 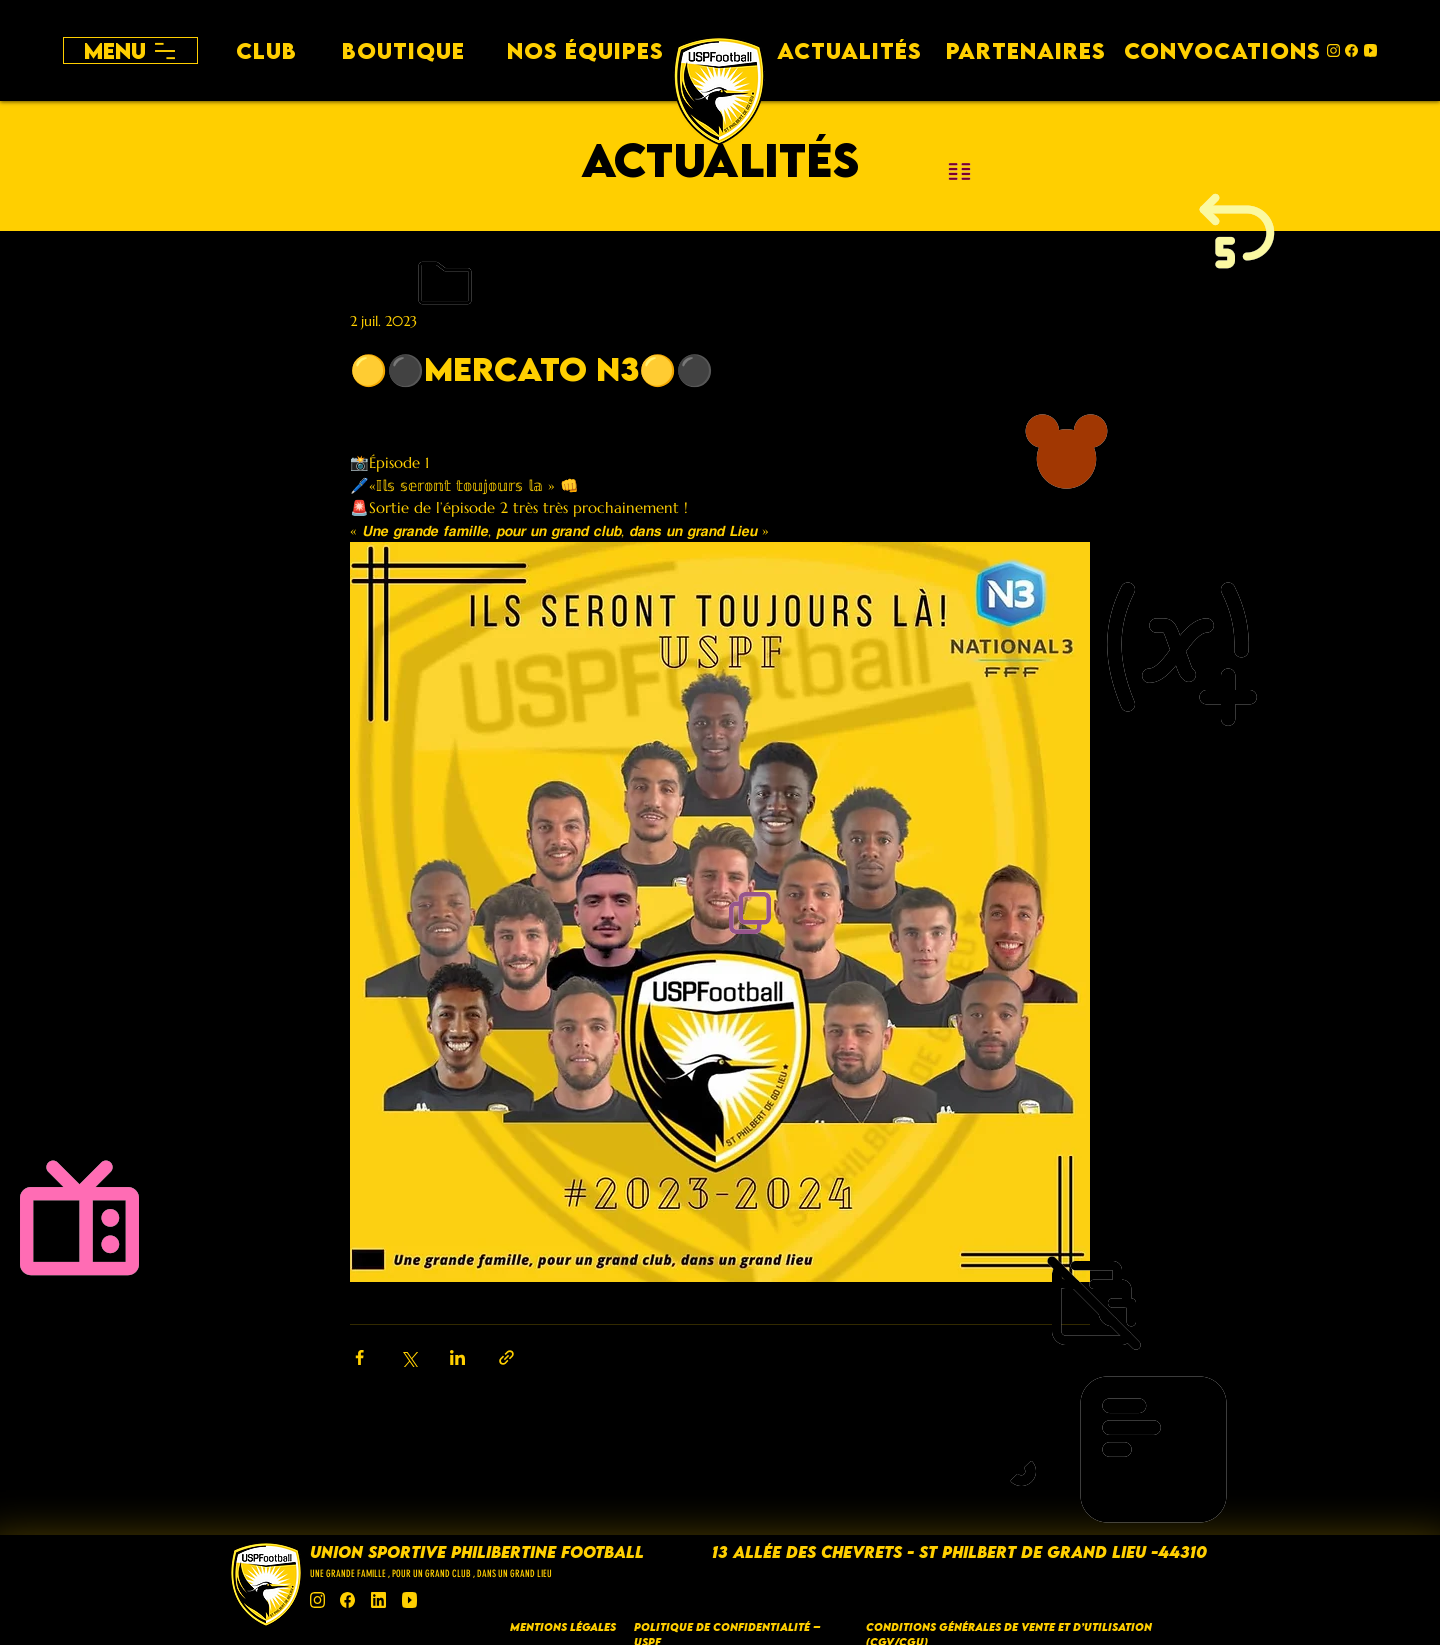 What do you see at coordinates (959, 171) in the screenshot?
I see `switch to column view layout` at bounding box center [959, 171].